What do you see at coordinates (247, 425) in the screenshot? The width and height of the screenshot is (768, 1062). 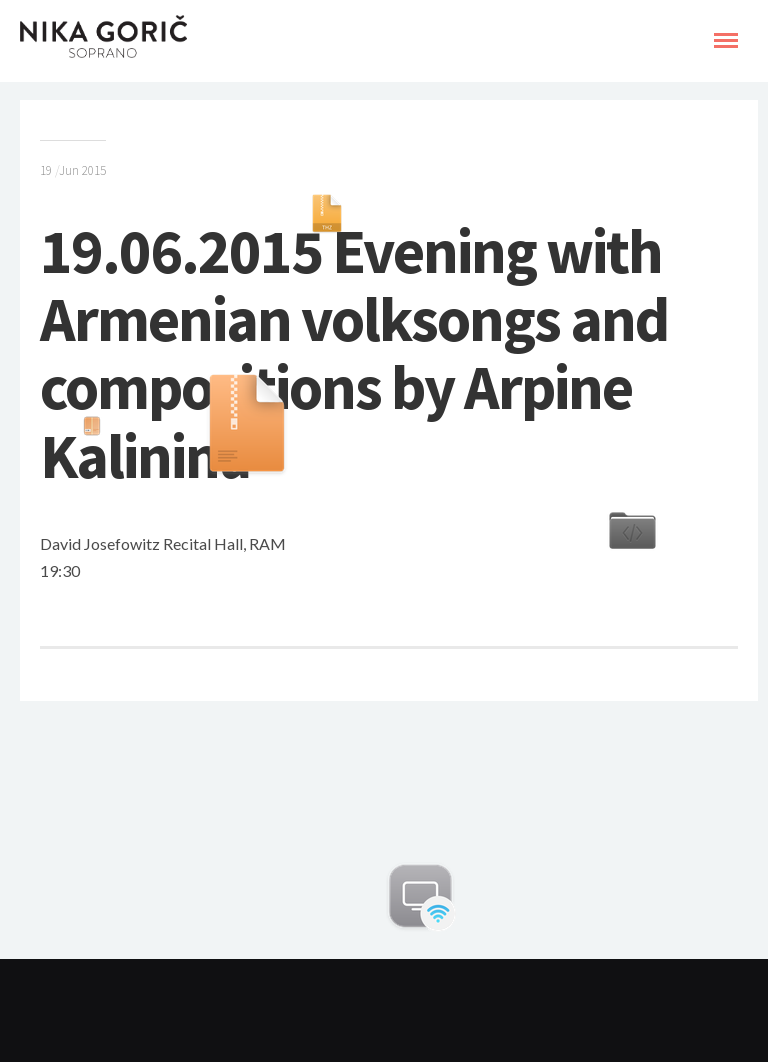 I see `a compressed or archived file package` at bounding box center [247, 425].